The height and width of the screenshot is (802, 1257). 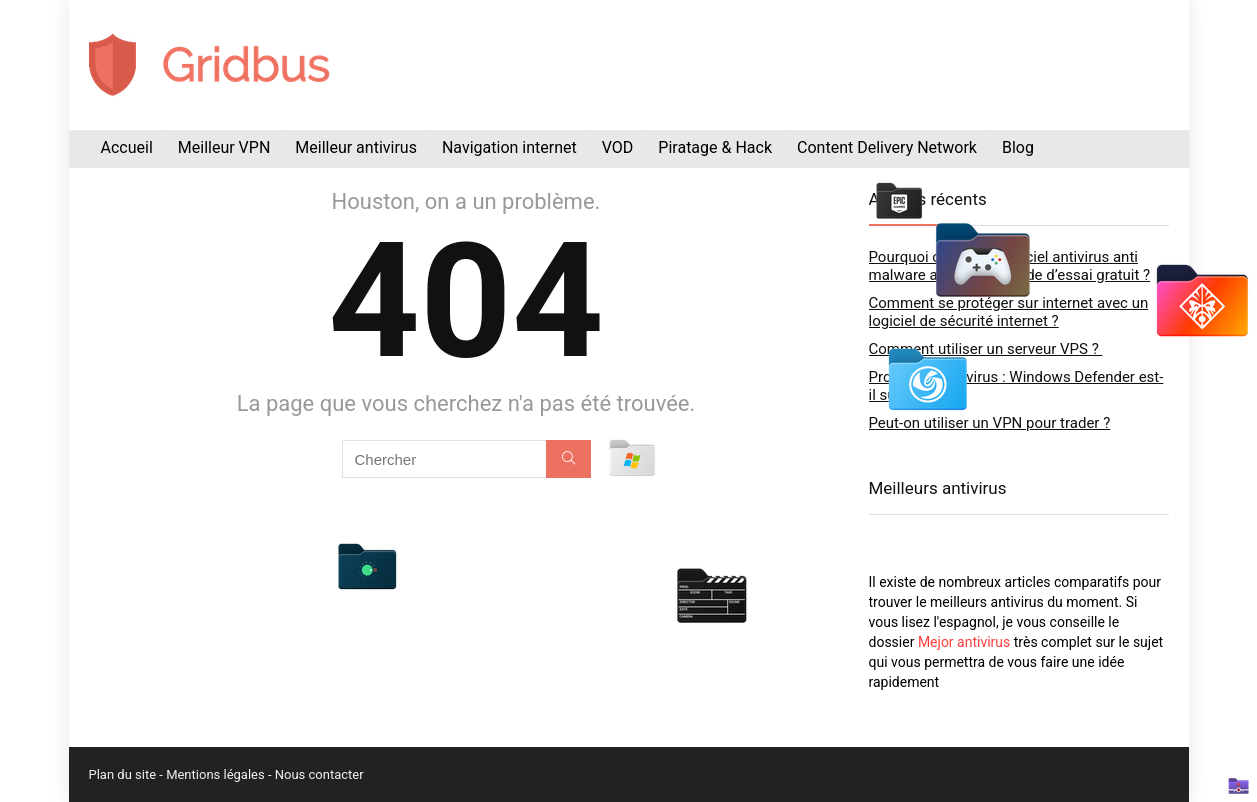 I want to click on open android 11 system folder, so click(x=367, y=568).